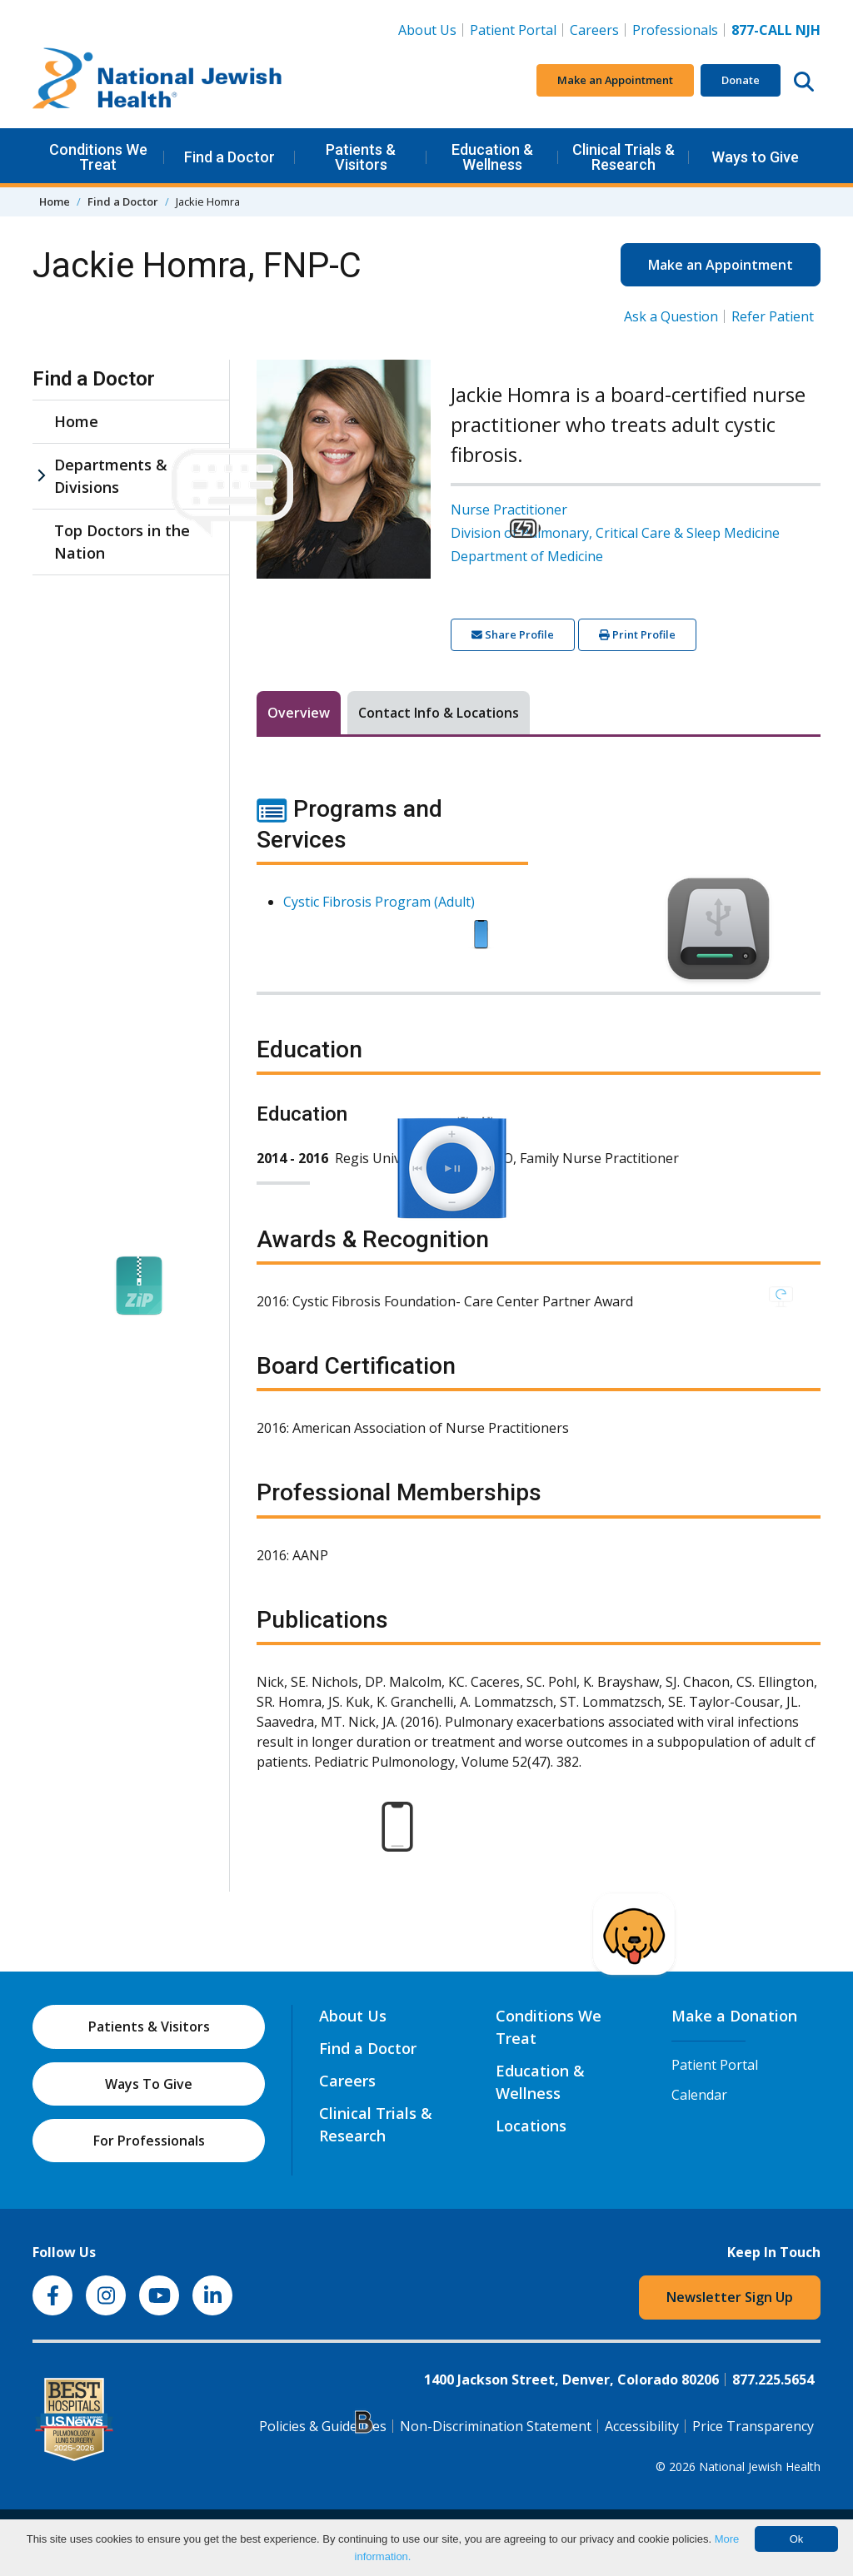  What do you see at coordinates (525, 528) in the screenshot?
I see `indicates device is charging or connected to power` at bounding box center [525, 528].